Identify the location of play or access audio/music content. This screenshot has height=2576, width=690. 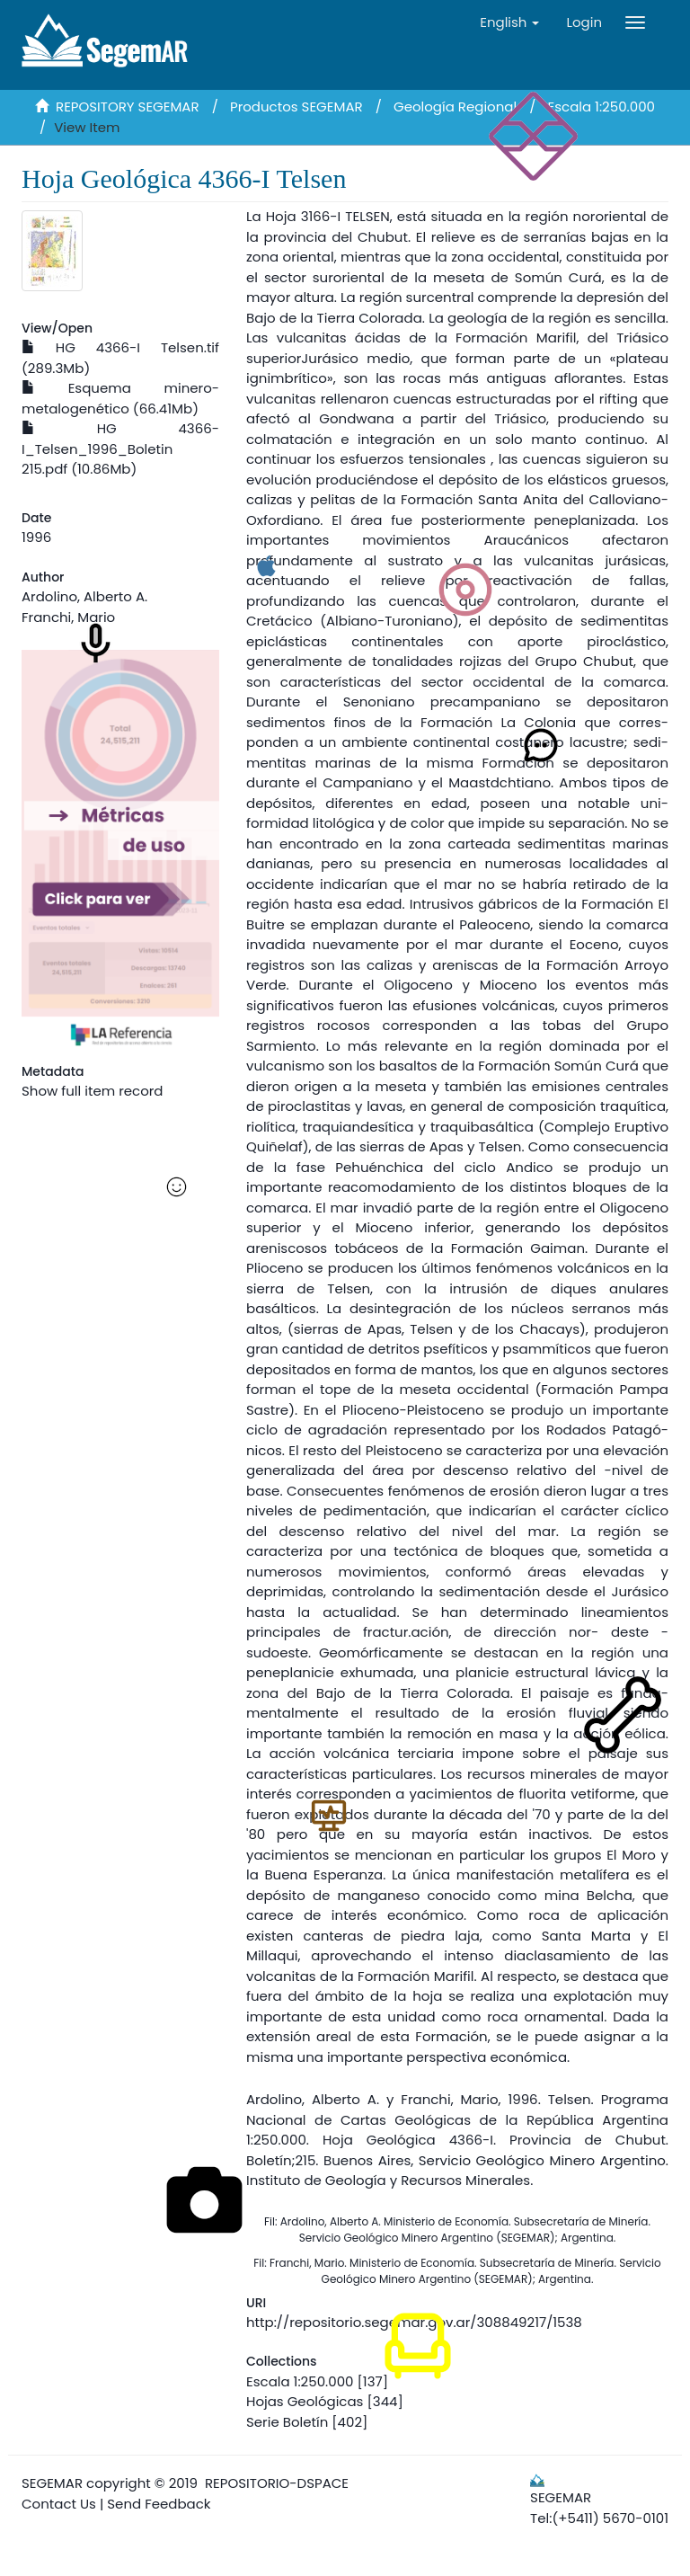
(465, 590).